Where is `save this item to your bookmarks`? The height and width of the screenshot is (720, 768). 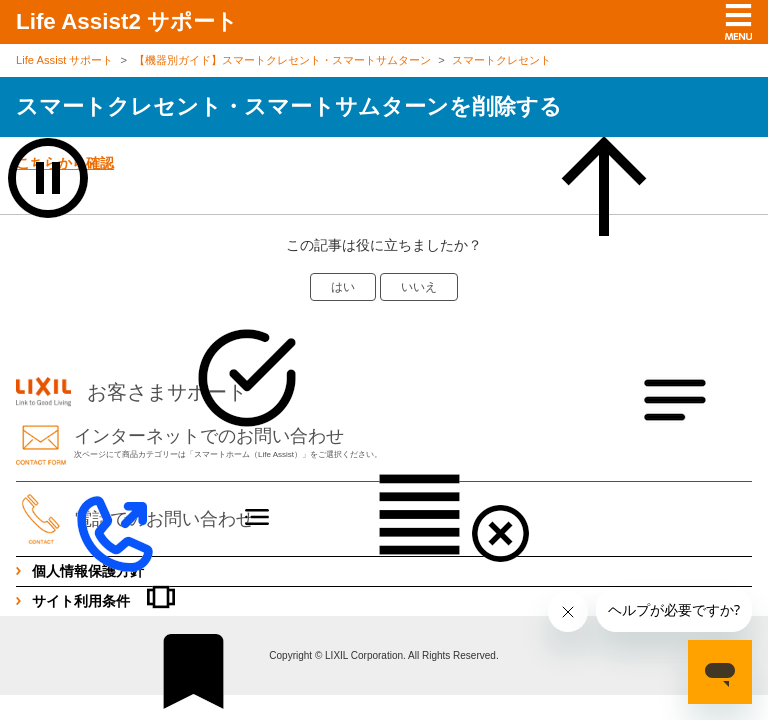
save this item to your bookmarks is located at coordinates (193, 671).